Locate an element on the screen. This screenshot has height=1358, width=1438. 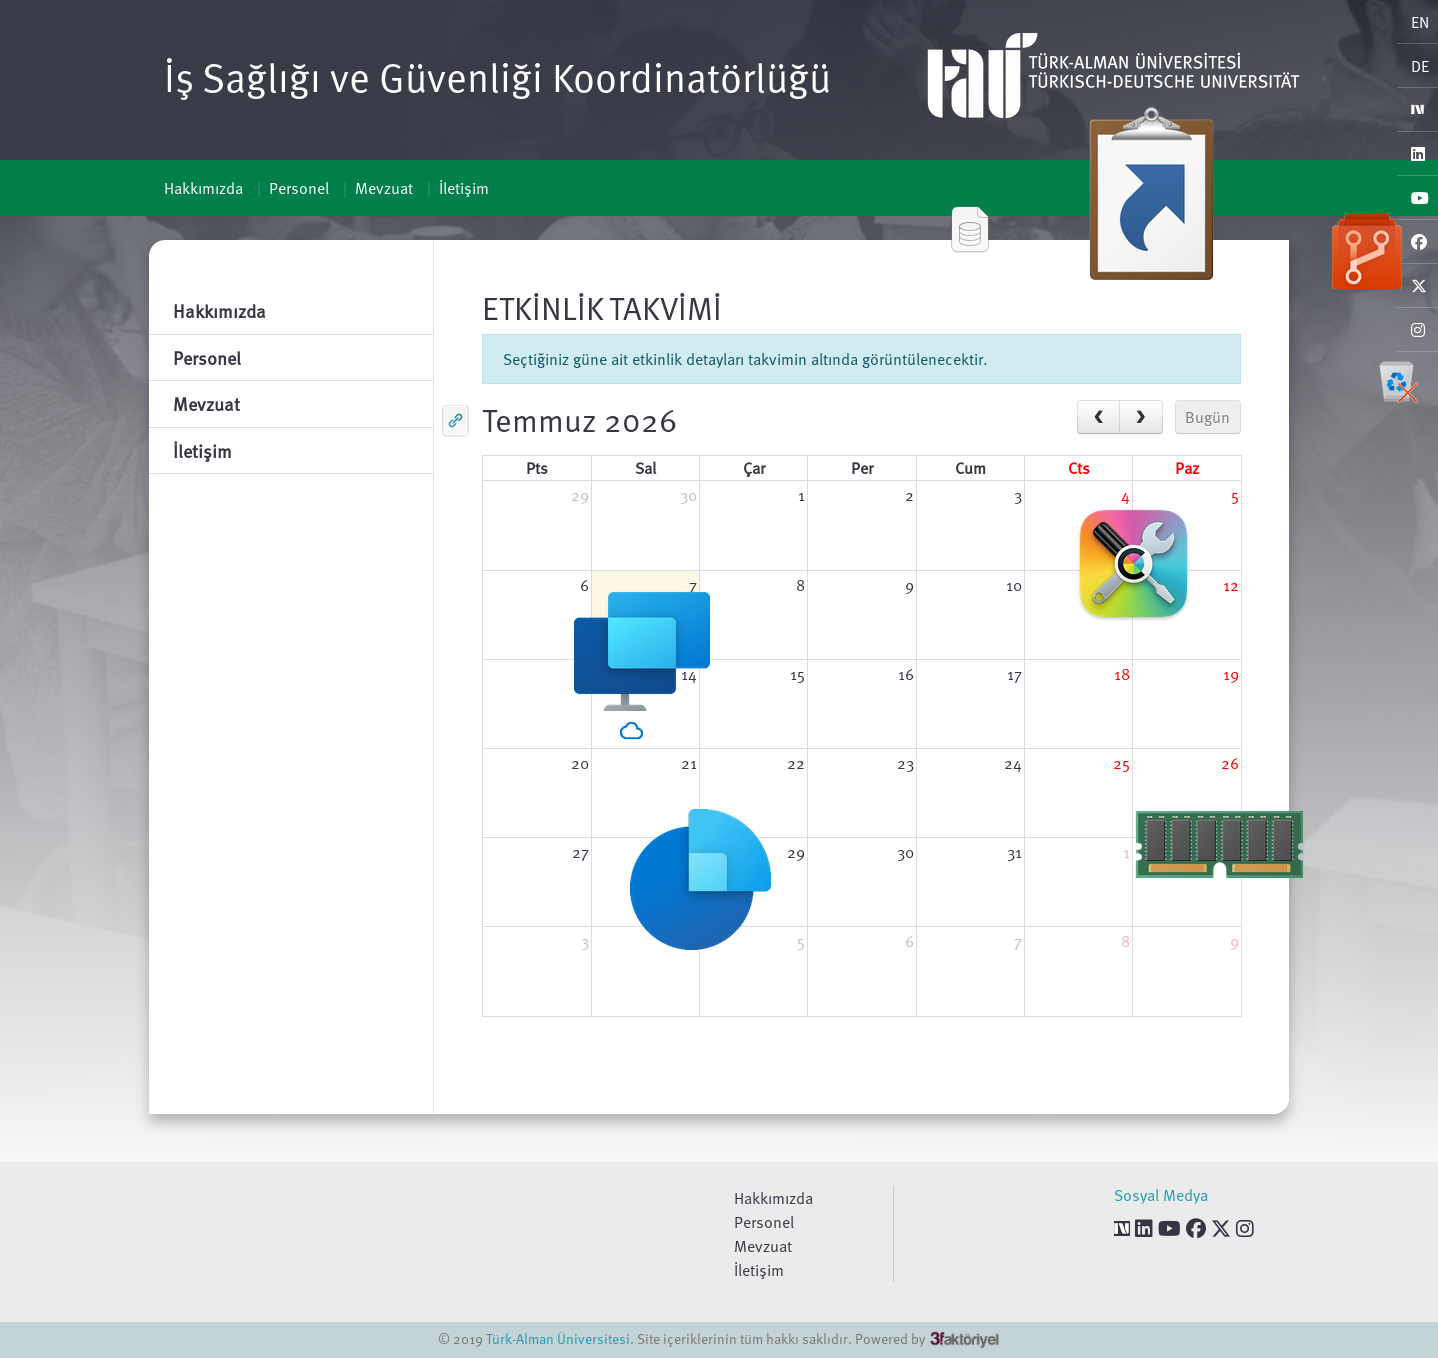
open windows quick assist app is located at coordinates (642, 643).